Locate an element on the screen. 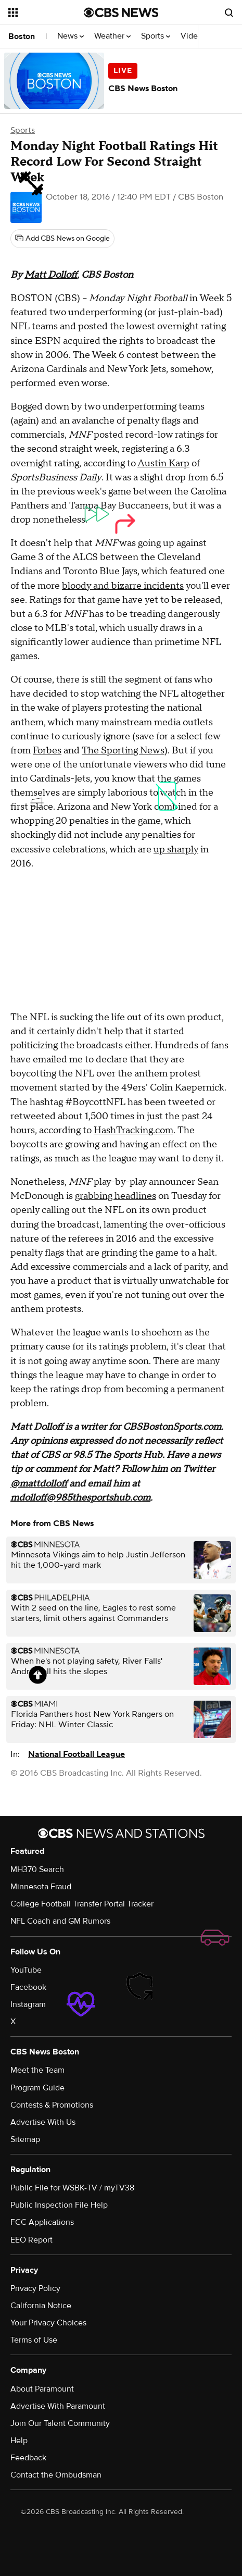  mobile device unavailable or disabled is located at coordinates (167, 796).